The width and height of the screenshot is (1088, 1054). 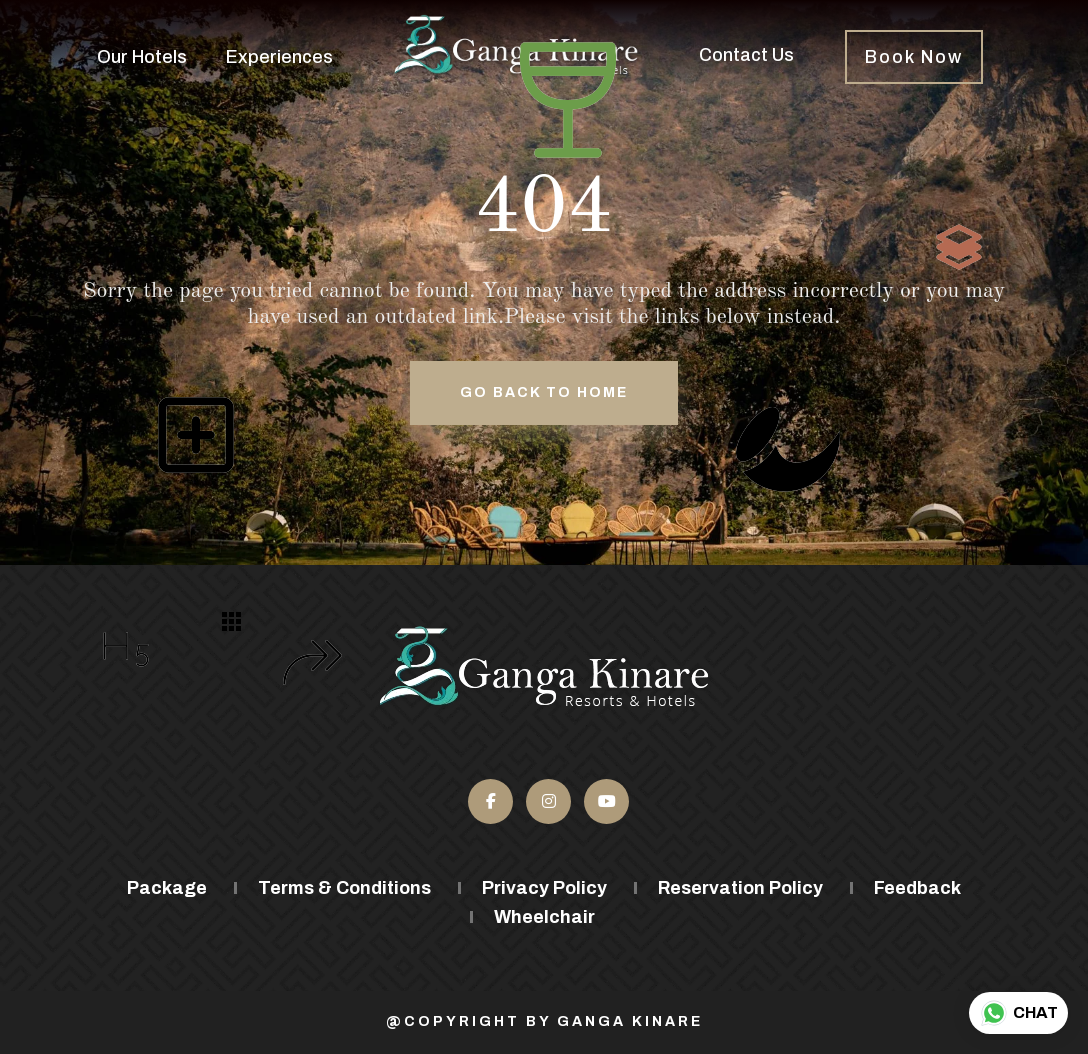 I want to click on view middle layer in a stack, so click(x=959, y=247).